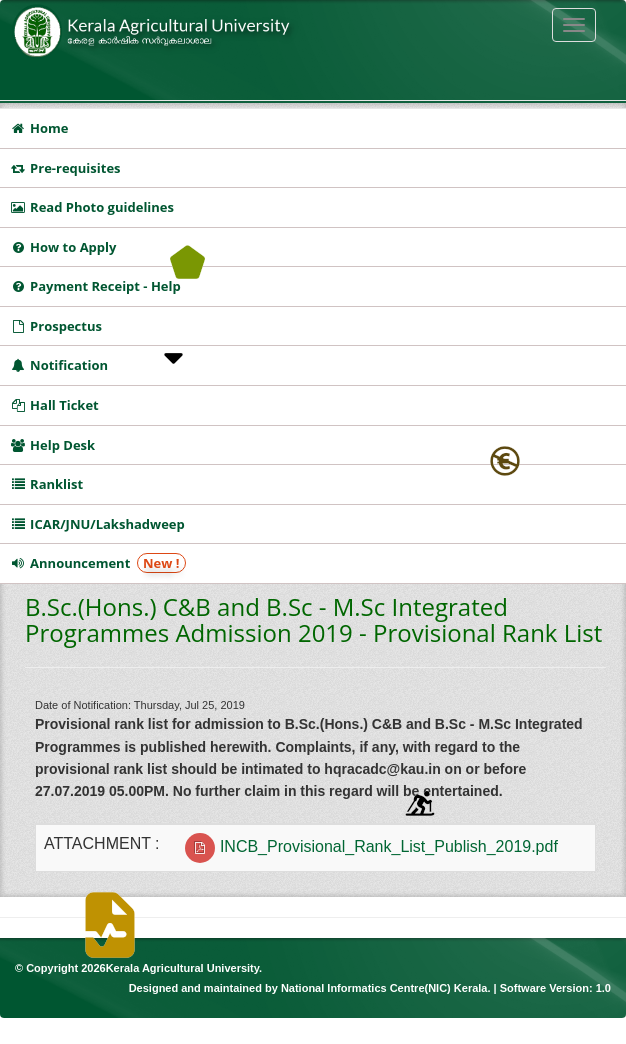  I want to click on sort items in descending order, so click(173, 351).